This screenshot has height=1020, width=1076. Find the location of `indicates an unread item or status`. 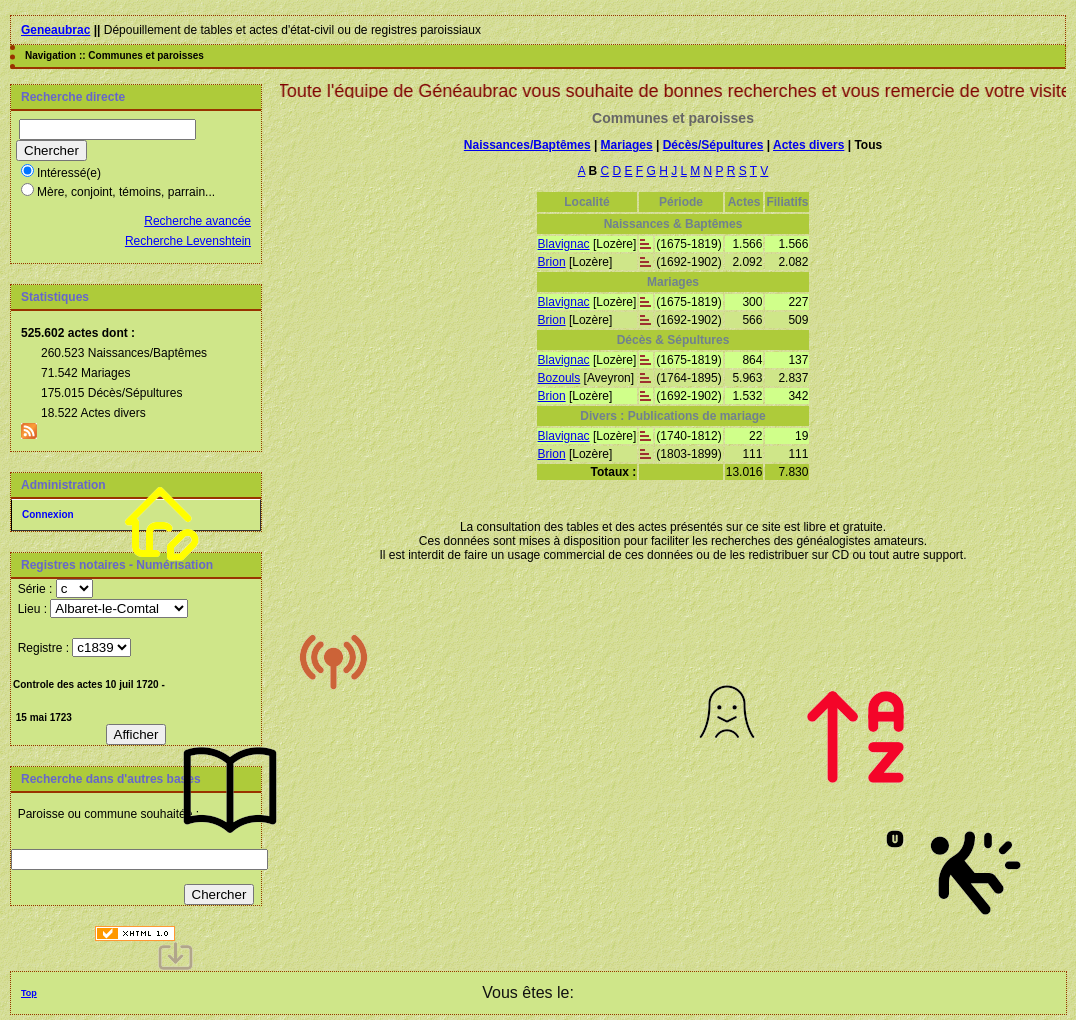

indicates an unread item or status is located at coordinates (895, 839).